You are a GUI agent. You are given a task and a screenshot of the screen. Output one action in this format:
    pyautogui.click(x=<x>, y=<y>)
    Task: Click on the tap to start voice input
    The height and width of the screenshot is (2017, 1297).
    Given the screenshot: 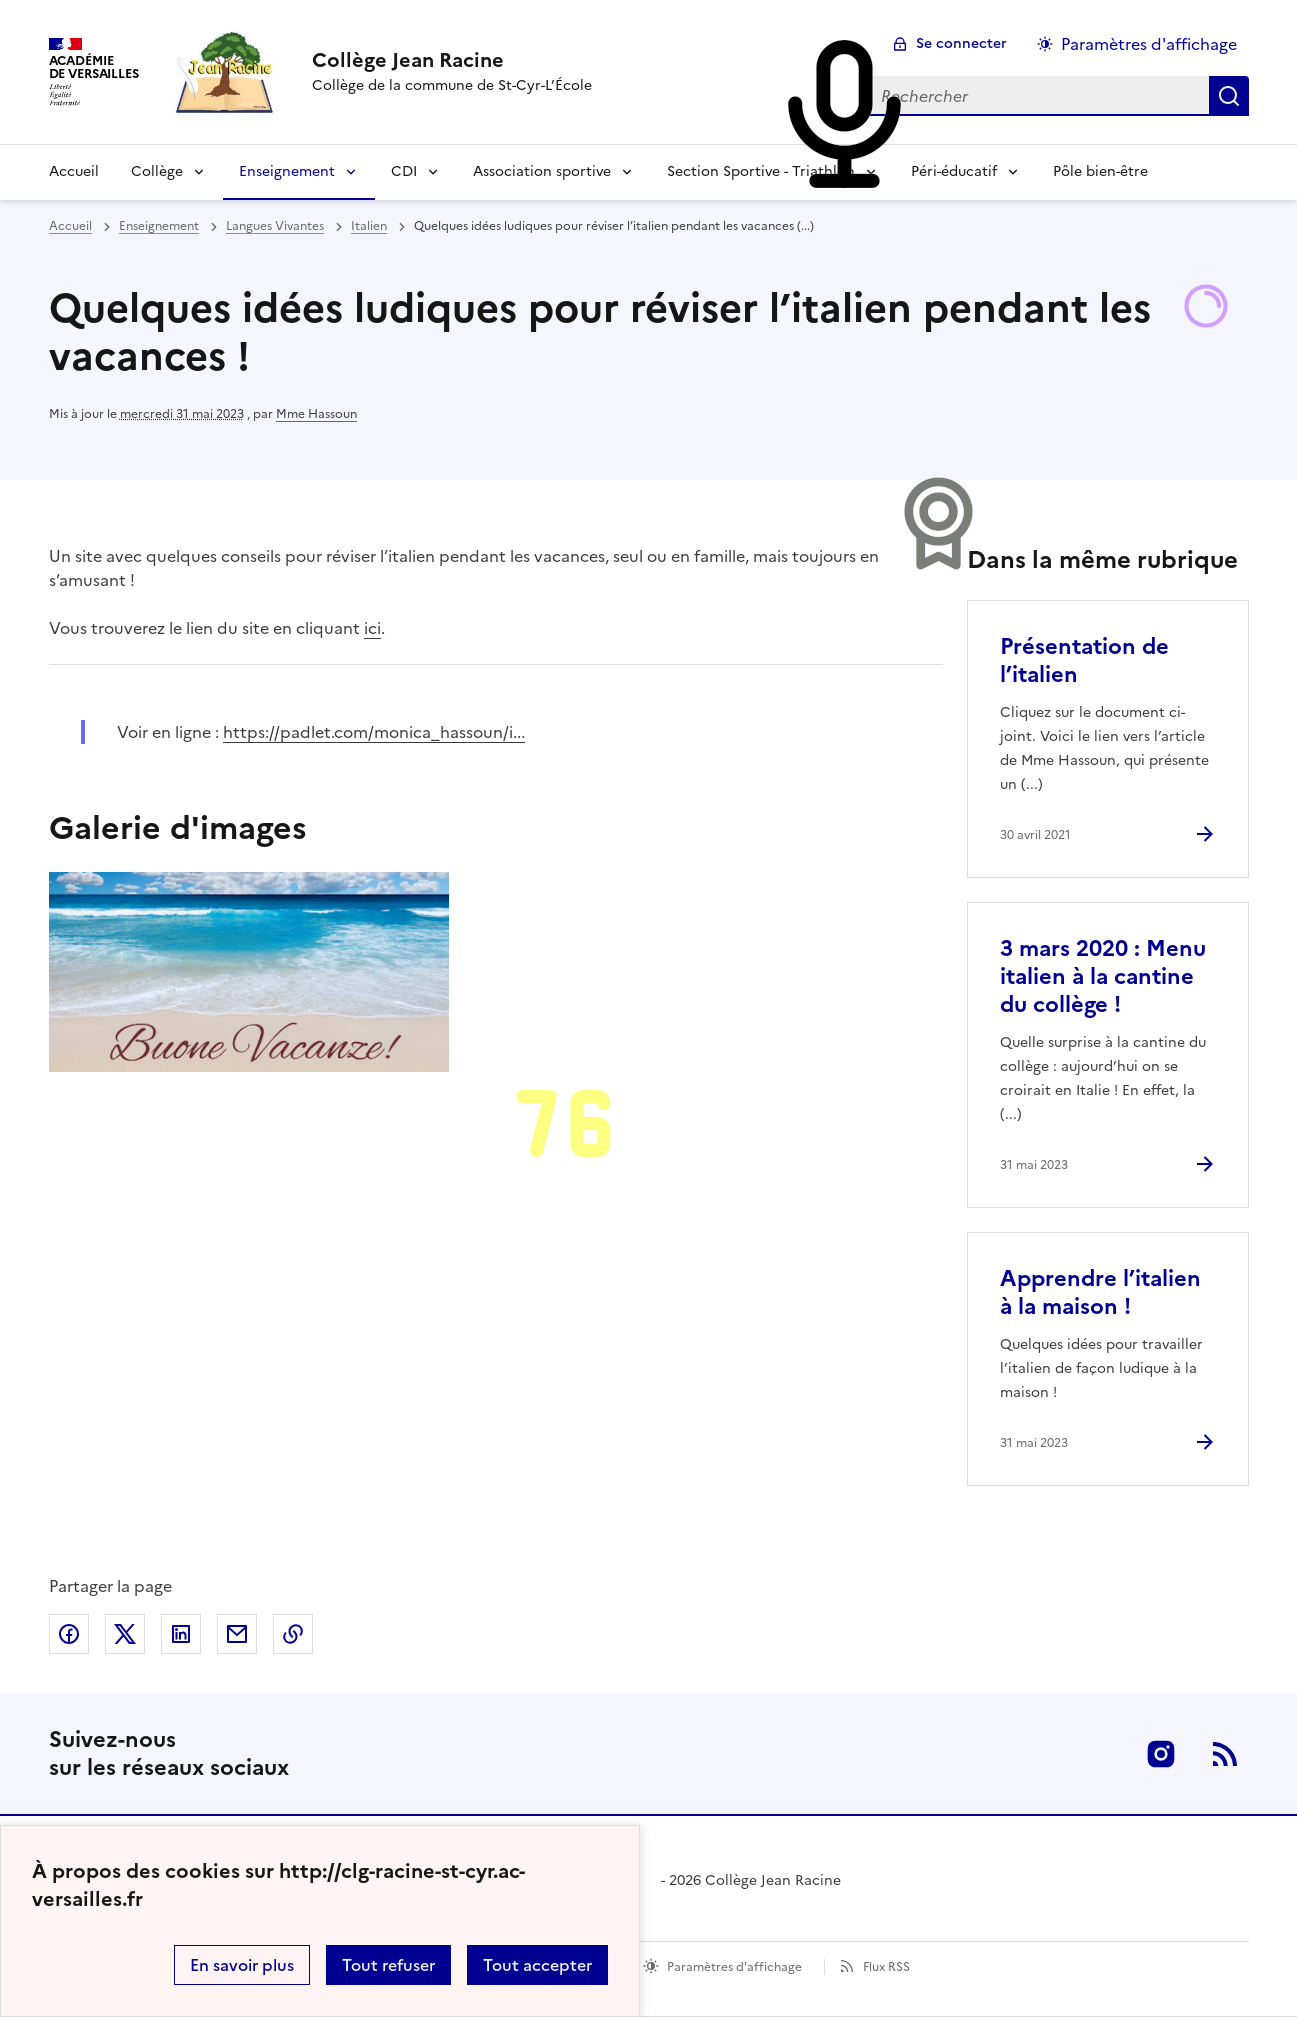 What is the action you would take?
    pyautogui.click(x=844, y=117)
    